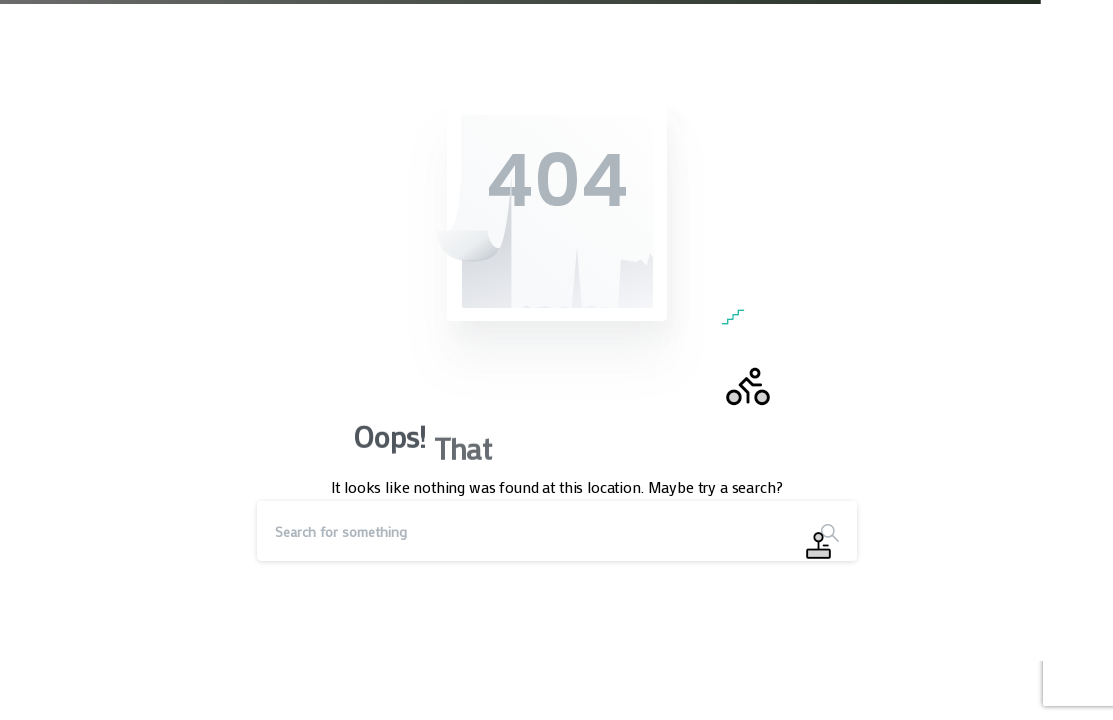 The image size is (1113, 720). I want to click on access bike rental or cycling options, so click(748, 388).